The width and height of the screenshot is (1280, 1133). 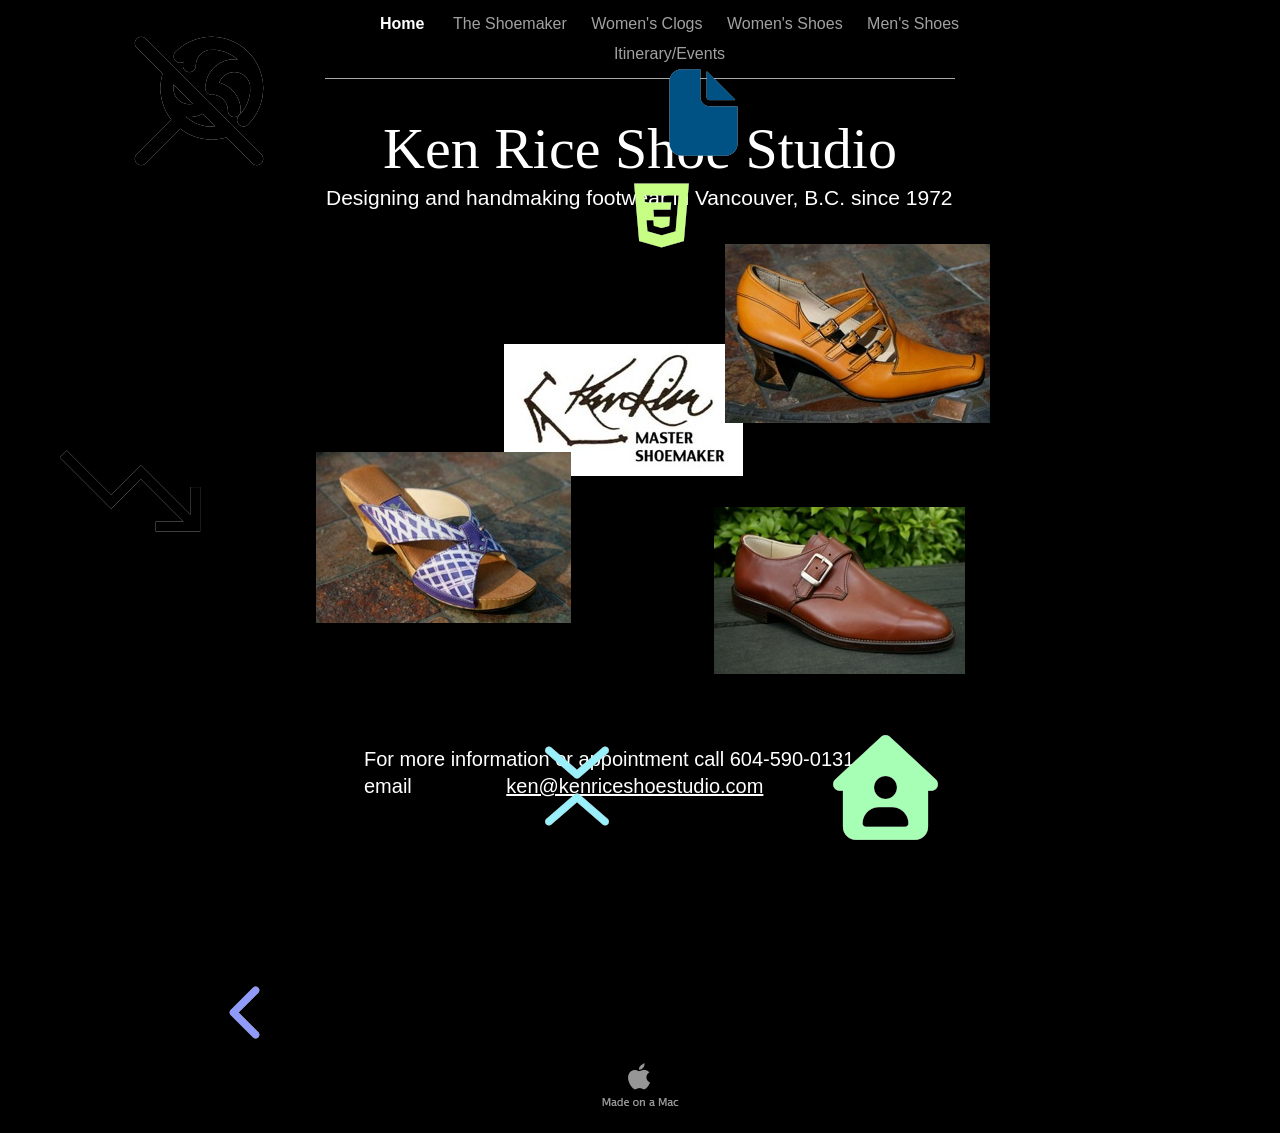 What do you see at coordinates (131, 492) in the screenshot?
I see `indicates a declining trend or decrease in value` at bounding box center [131, 492].